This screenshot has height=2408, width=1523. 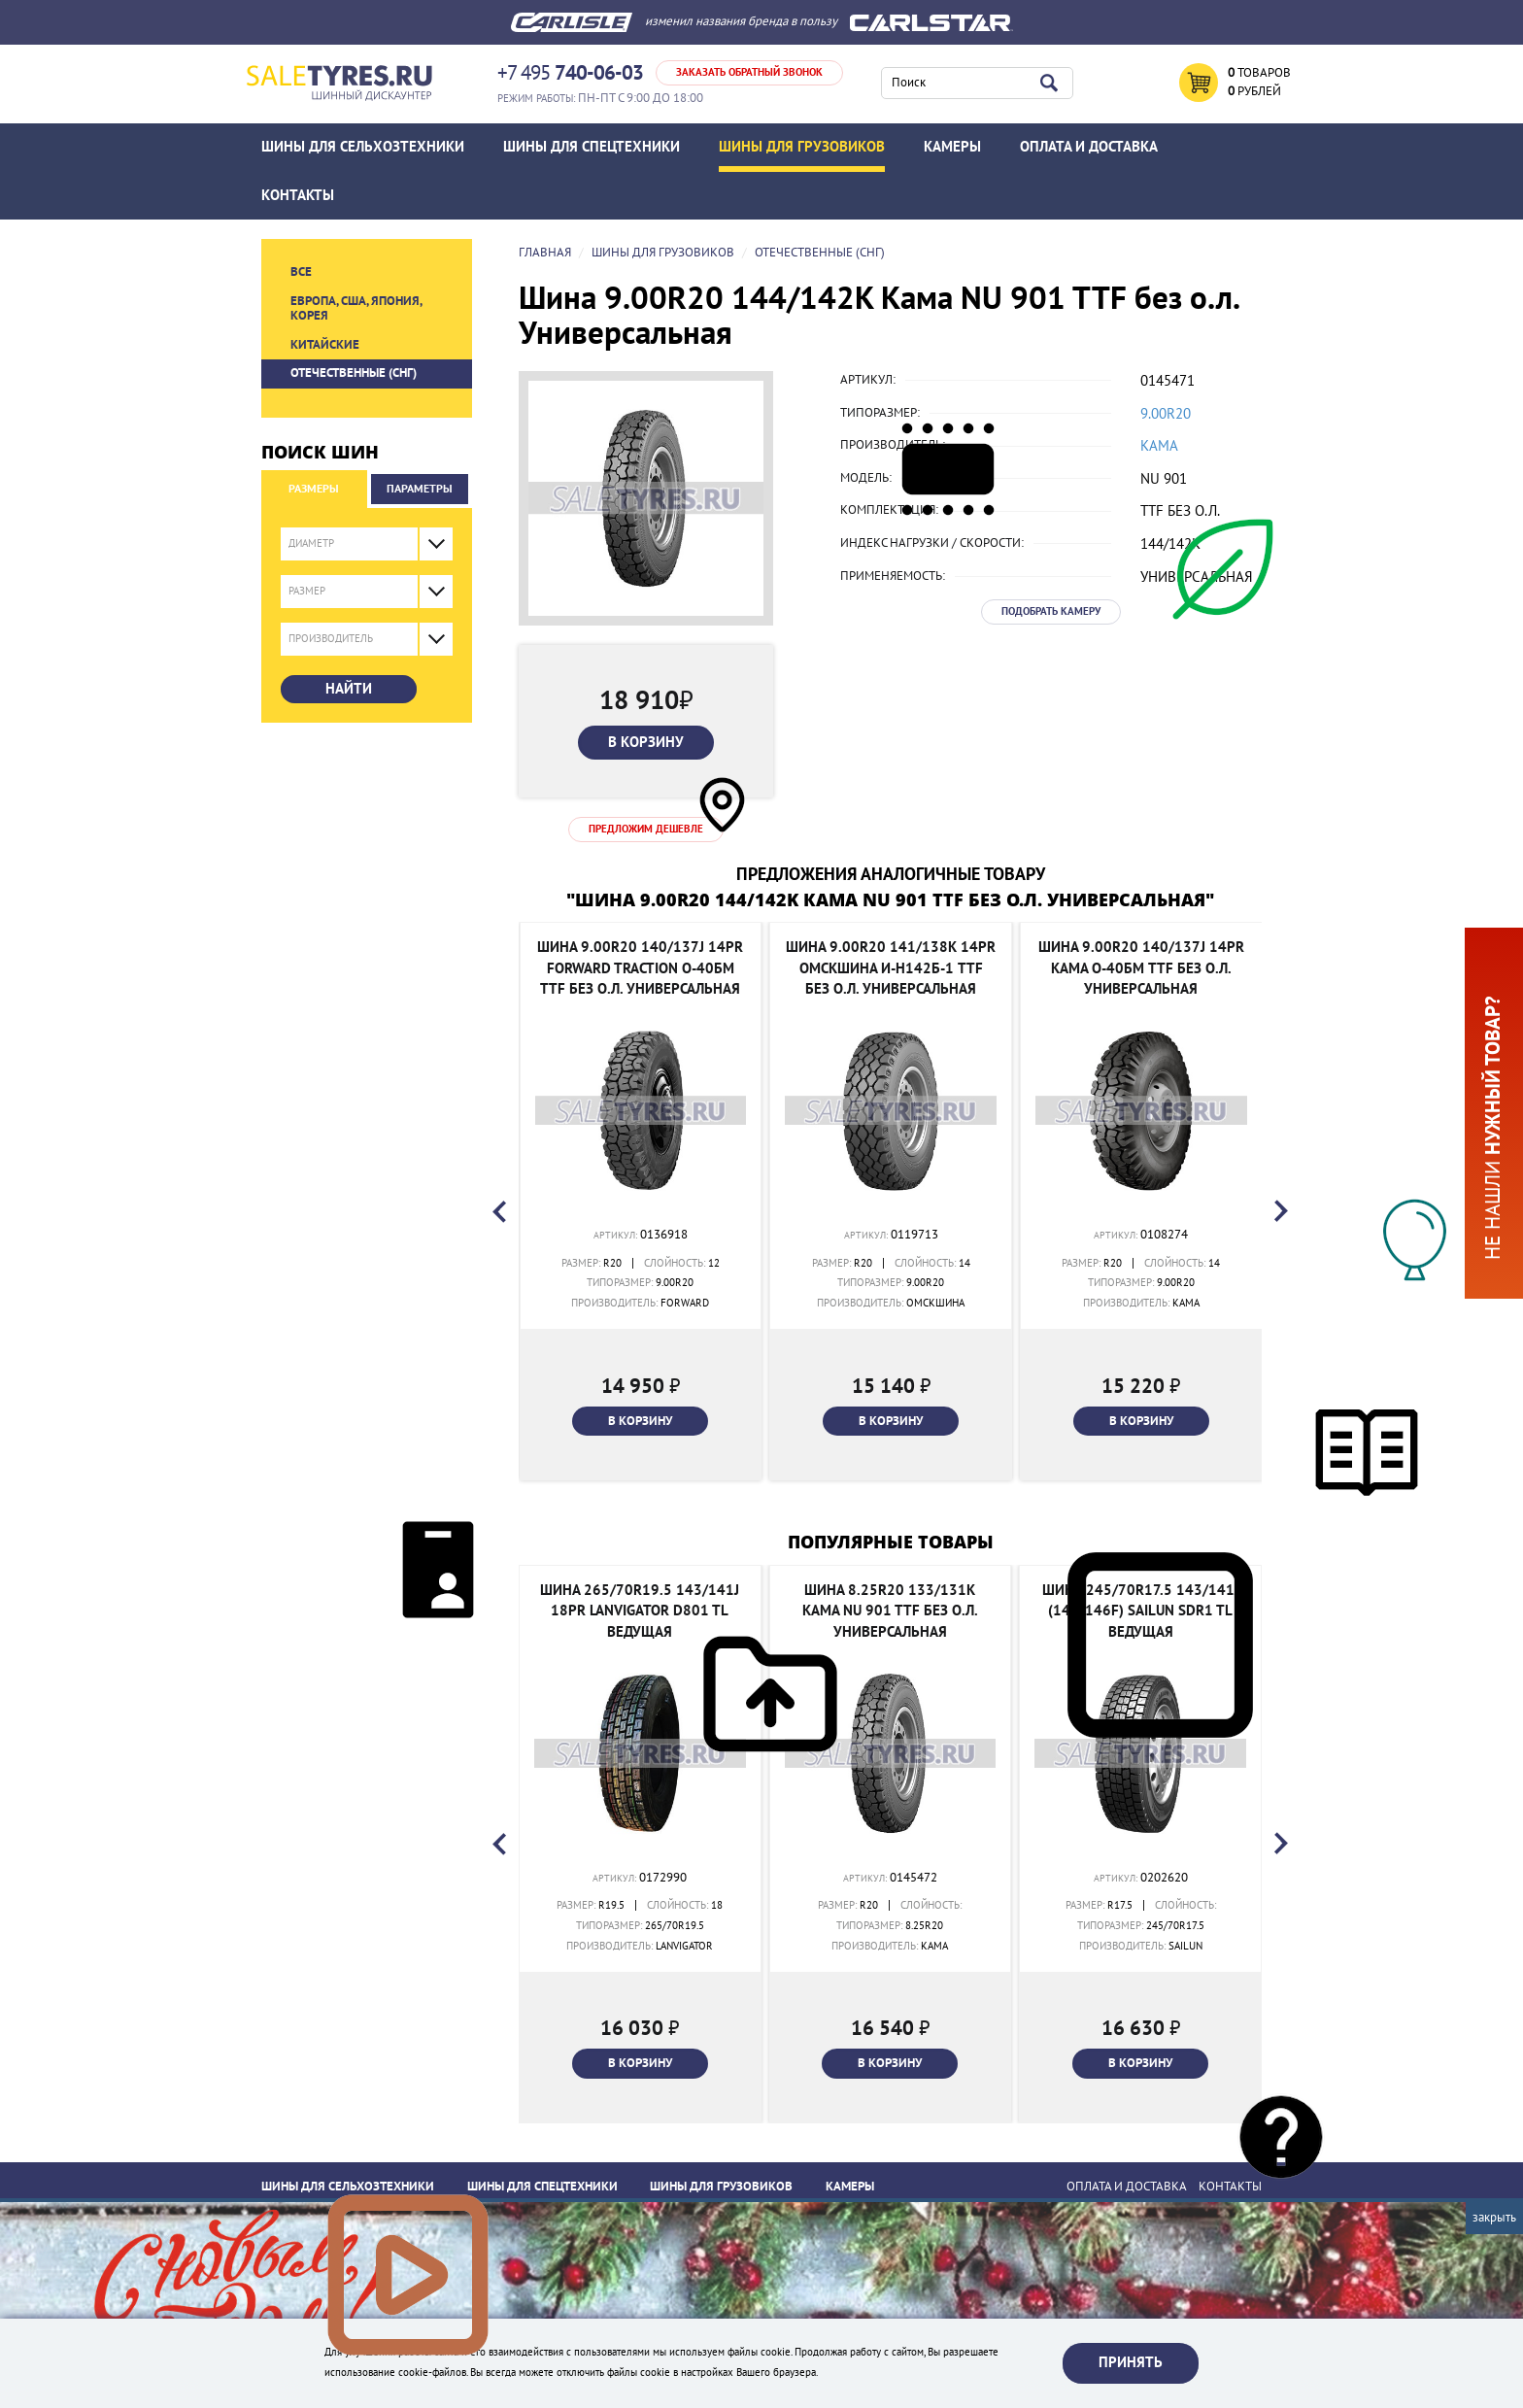 What do you see at coordinates (948, 469) in the screenshot?
I see `insert a new content section` at bounding box center [948, 469].